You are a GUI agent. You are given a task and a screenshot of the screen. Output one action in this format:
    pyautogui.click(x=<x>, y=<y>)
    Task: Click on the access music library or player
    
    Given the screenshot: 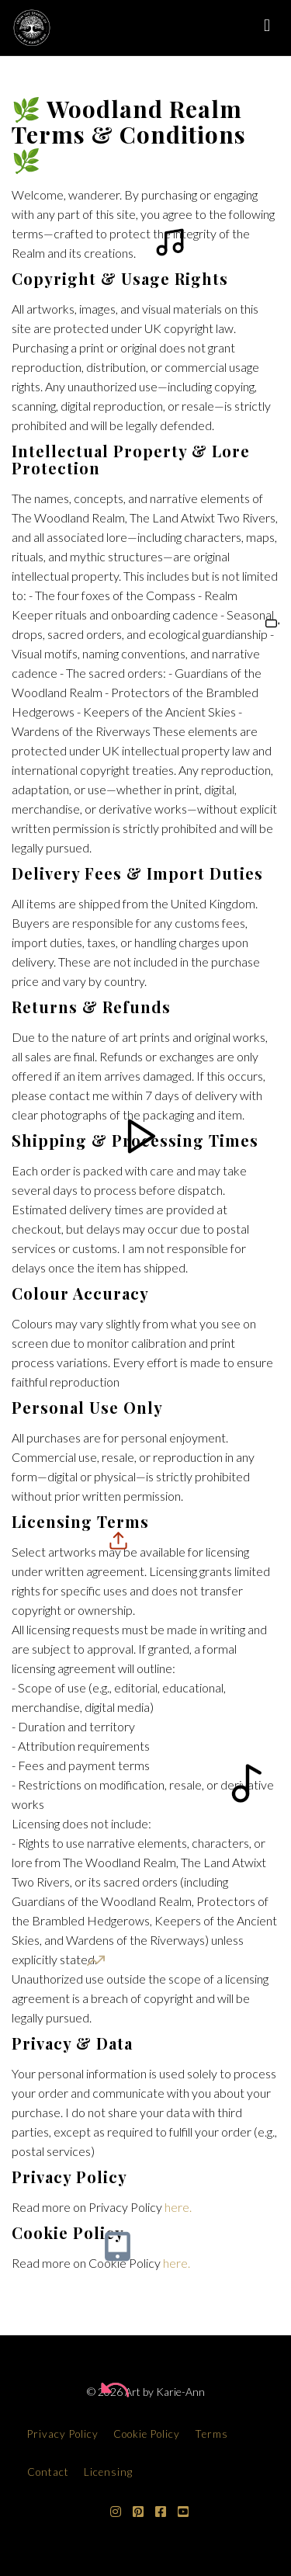 What is the action you would take?
    pyautogui.click(x=170, y=242)
    